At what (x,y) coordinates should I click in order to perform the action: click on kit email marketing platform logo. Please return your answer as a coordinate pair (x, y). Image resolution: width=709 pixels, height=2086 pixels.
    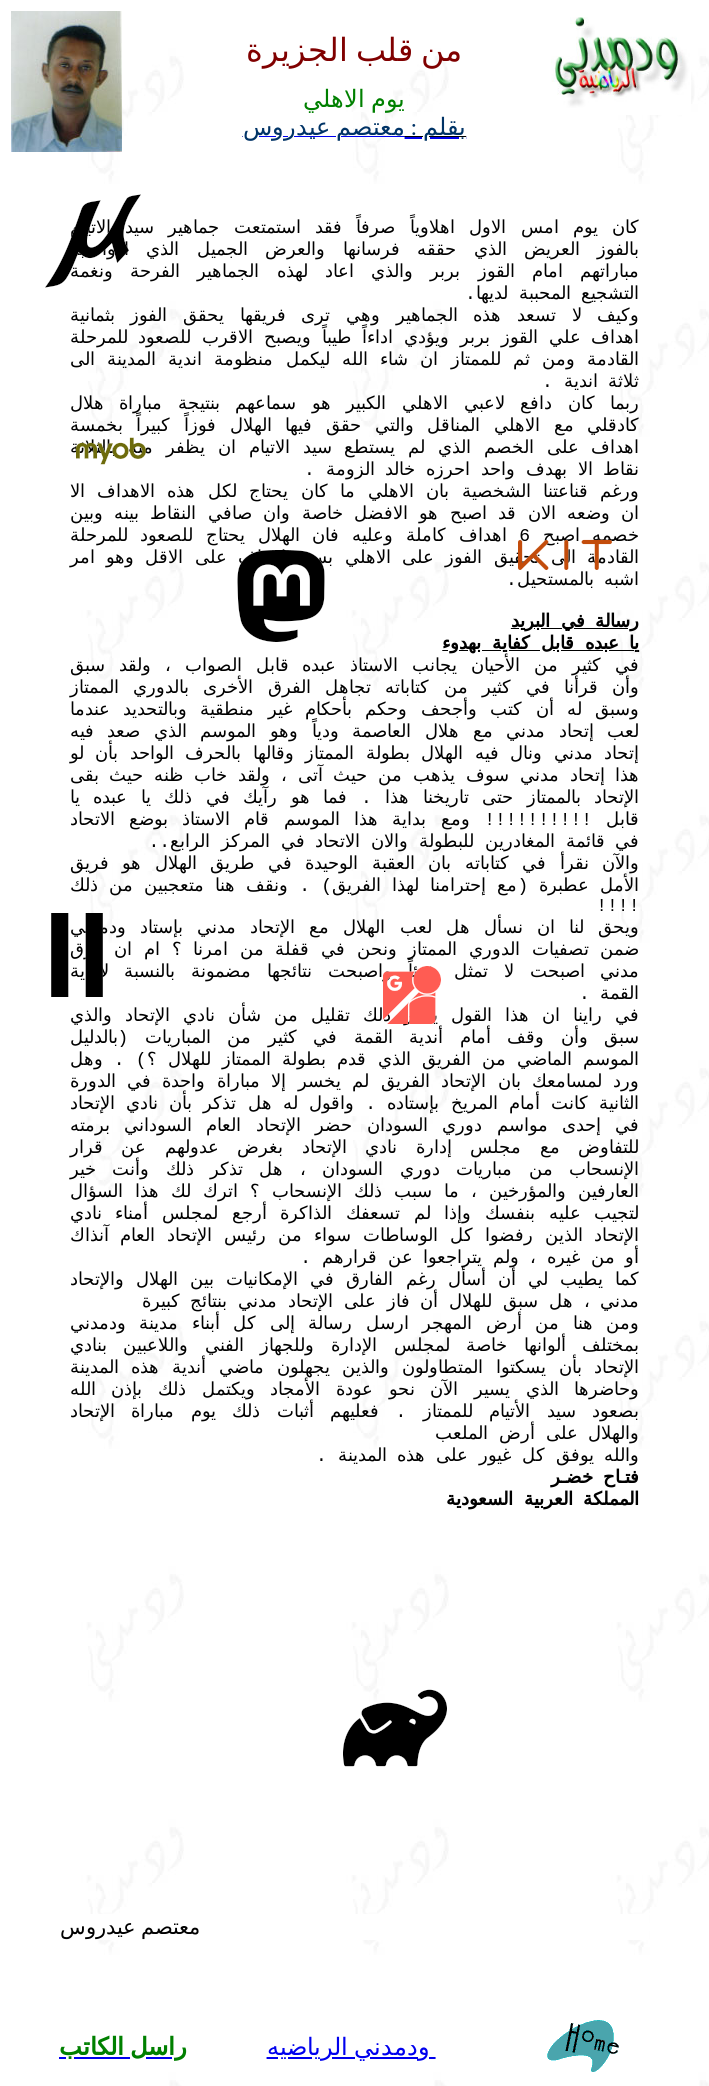
    Looking at the image, I should click on (565, 555).